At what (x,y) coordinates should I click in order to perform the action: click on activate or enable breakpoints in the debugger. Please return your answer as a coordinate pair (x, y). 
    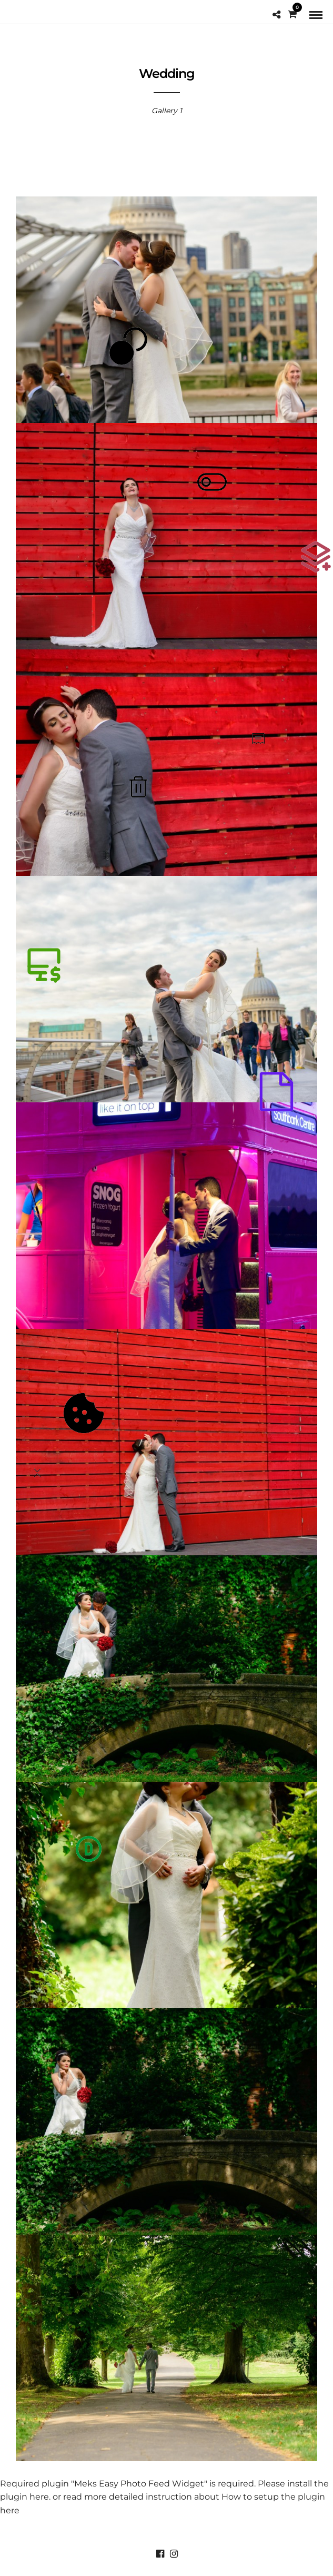
    Looking at the image, I should click on (128, 346).